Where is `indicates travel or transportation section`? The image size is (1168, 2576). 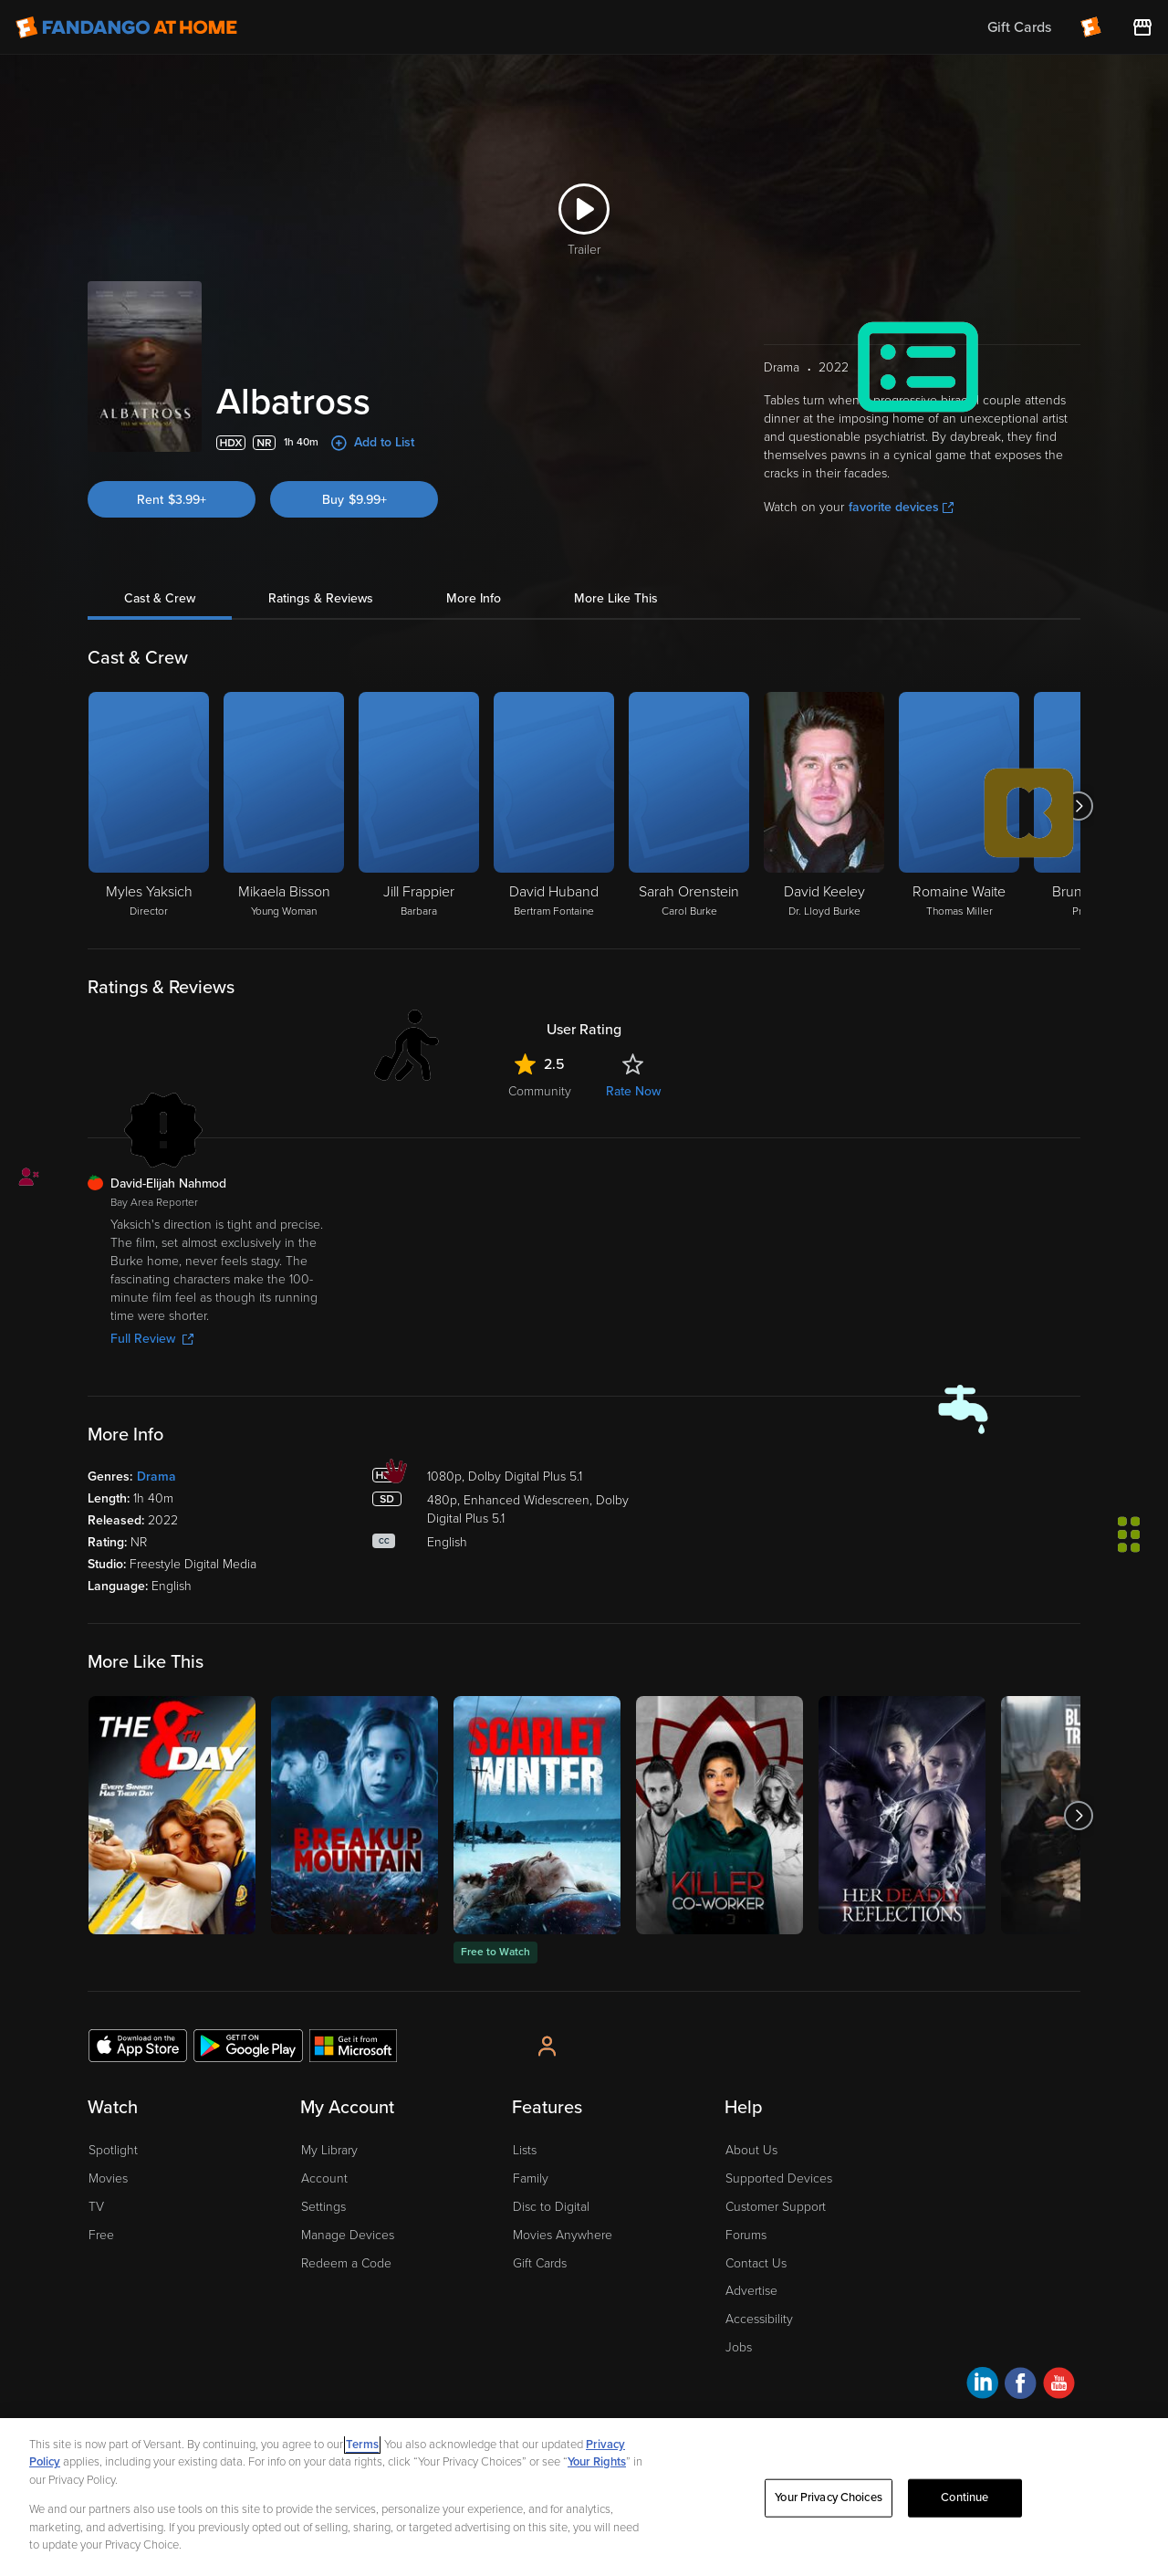 indicates travel or transportation section is located at coordinates (407, 1045).